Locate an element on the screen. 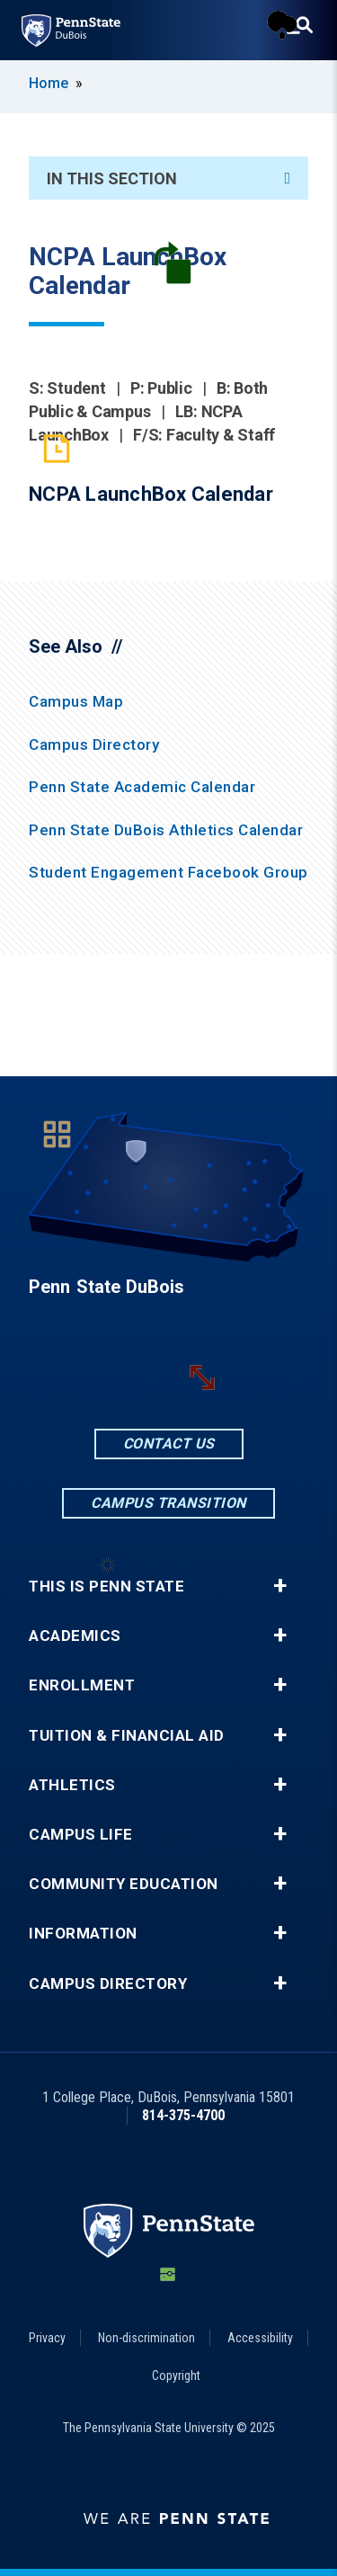  rotate object clockwise is located at coordinates (173, 263).